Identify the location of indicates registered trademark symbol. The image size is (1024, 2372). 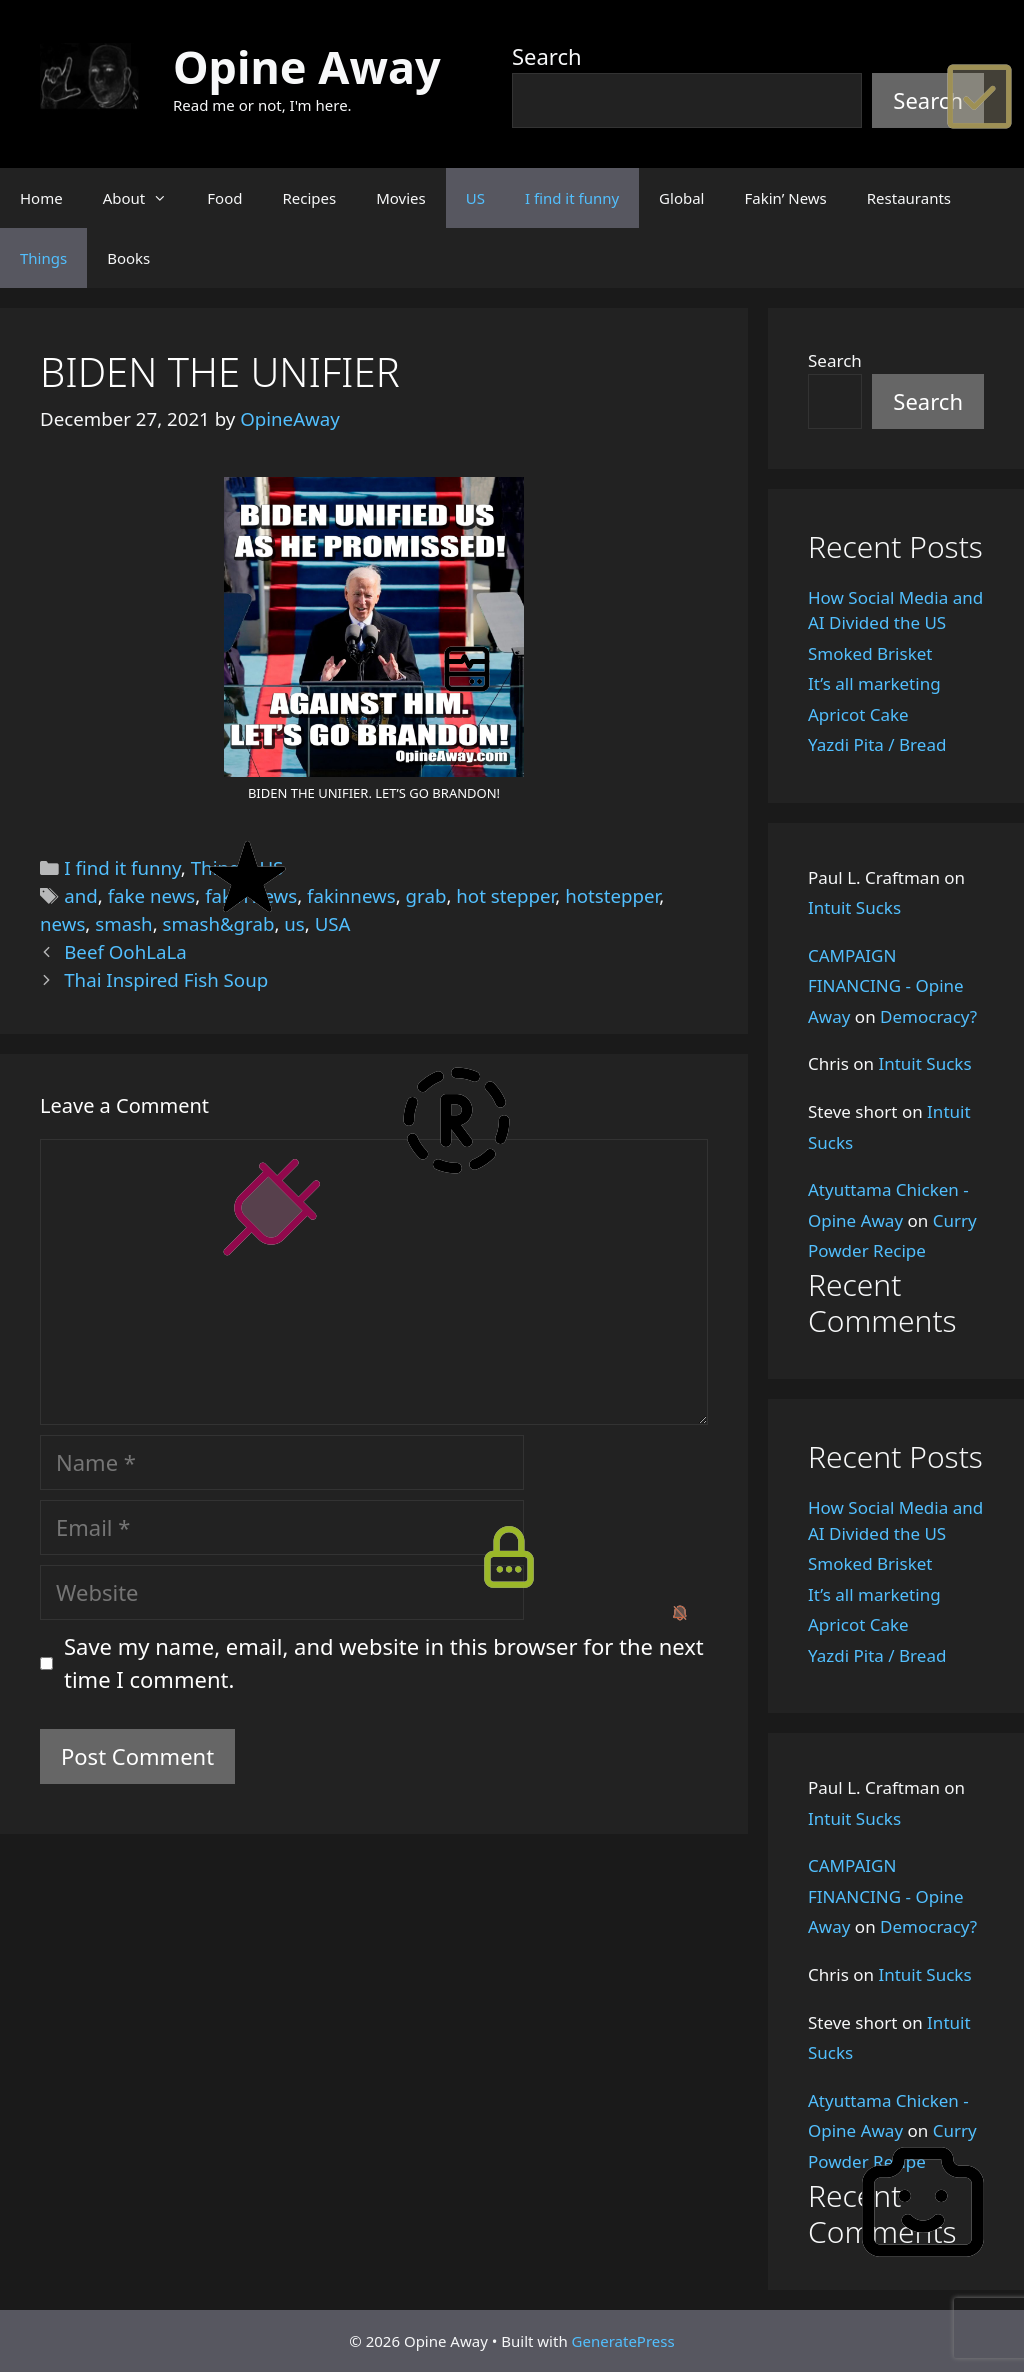
(456, 1120).